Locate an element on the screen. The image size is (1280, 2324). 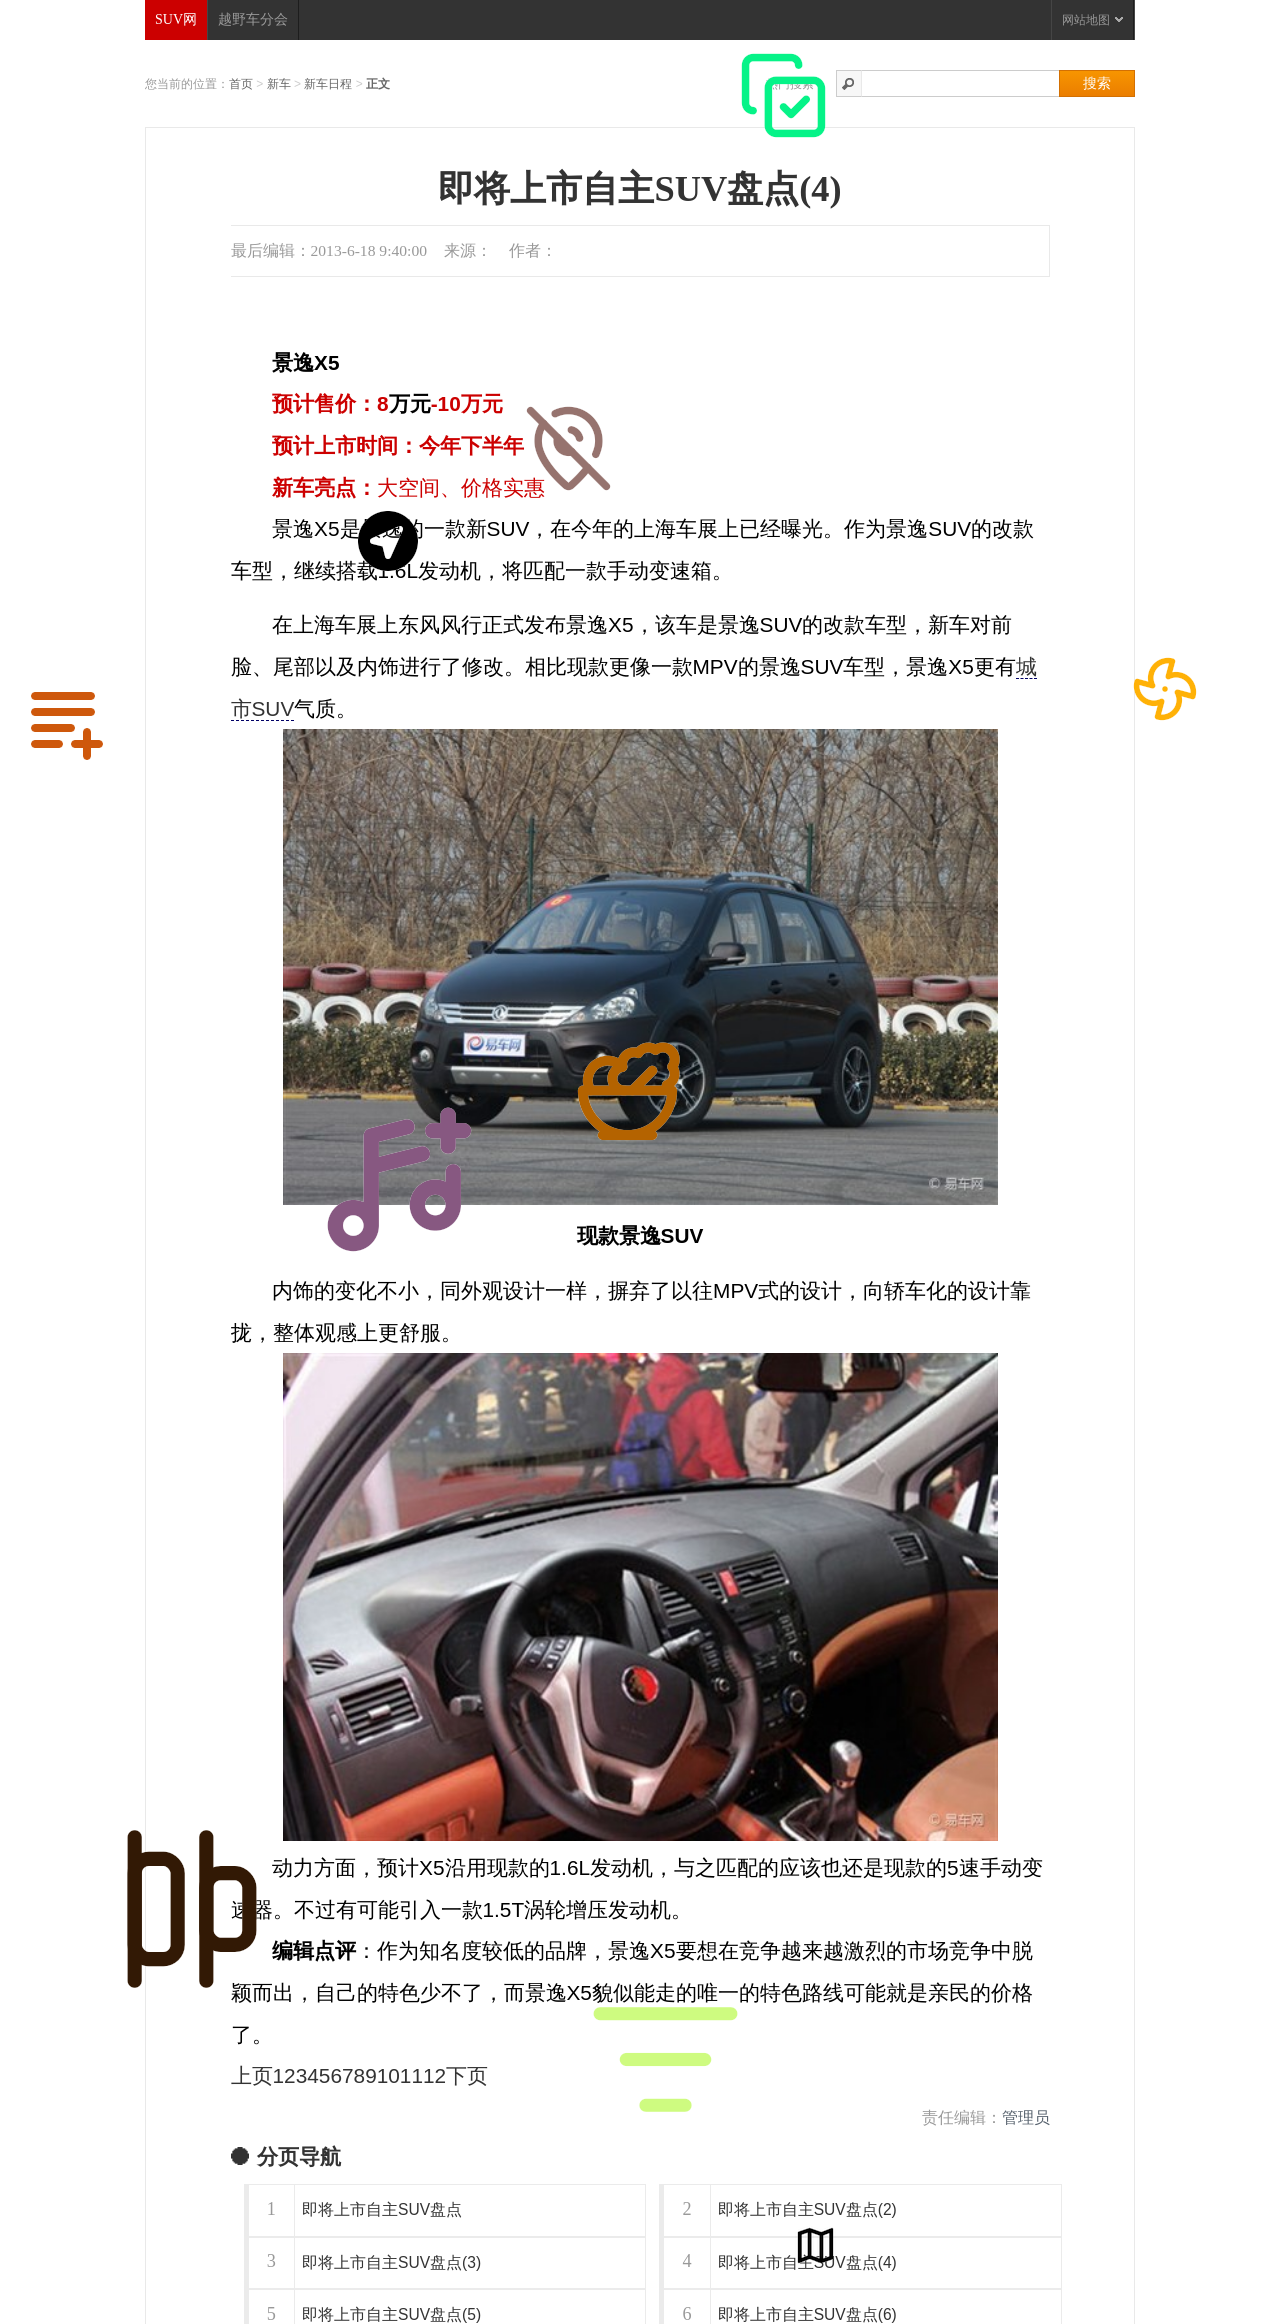
add new text or text field is located at coordinates (63, 720).